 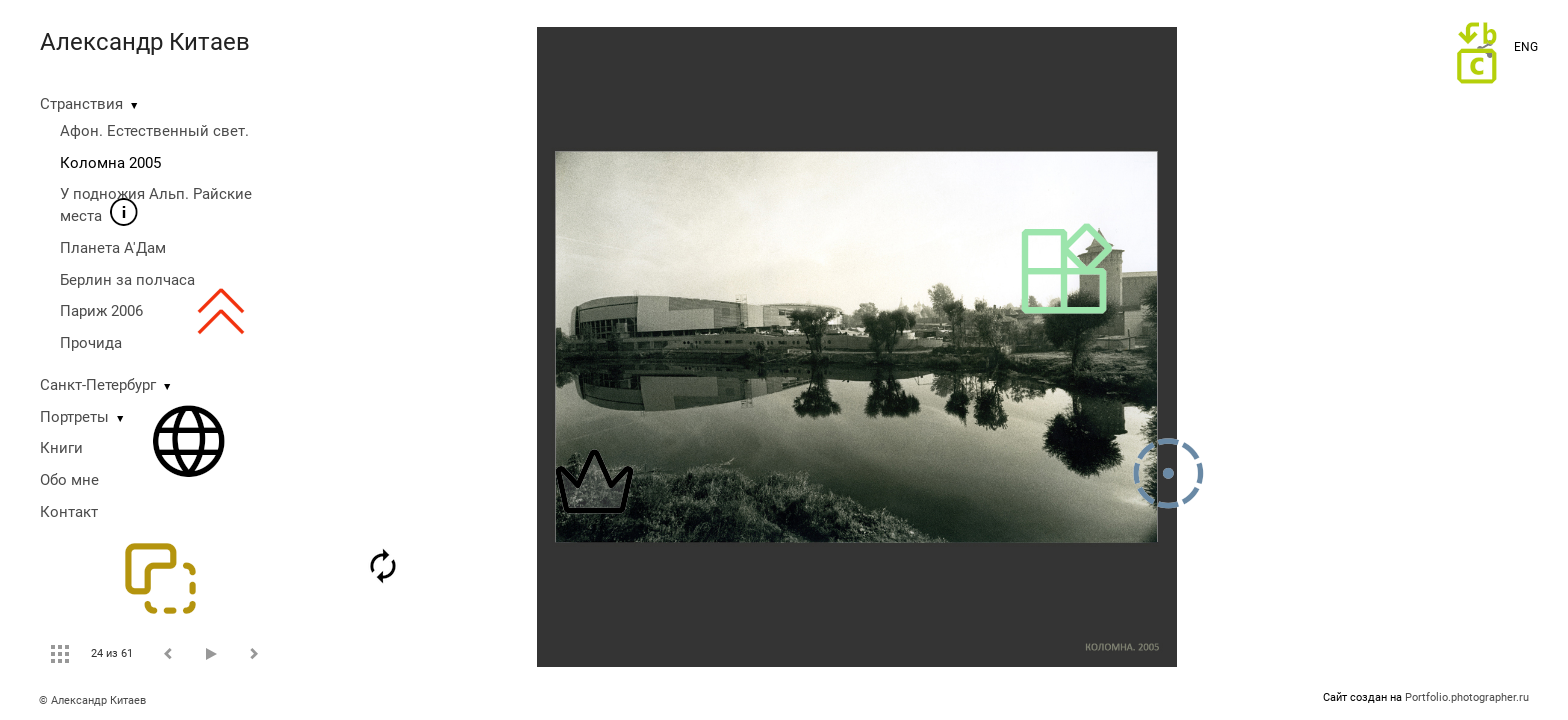 What do you see at coordinates (186, 444) in the screenshot?
I see `access global or web-related settings` at bounding box center [186, 444].